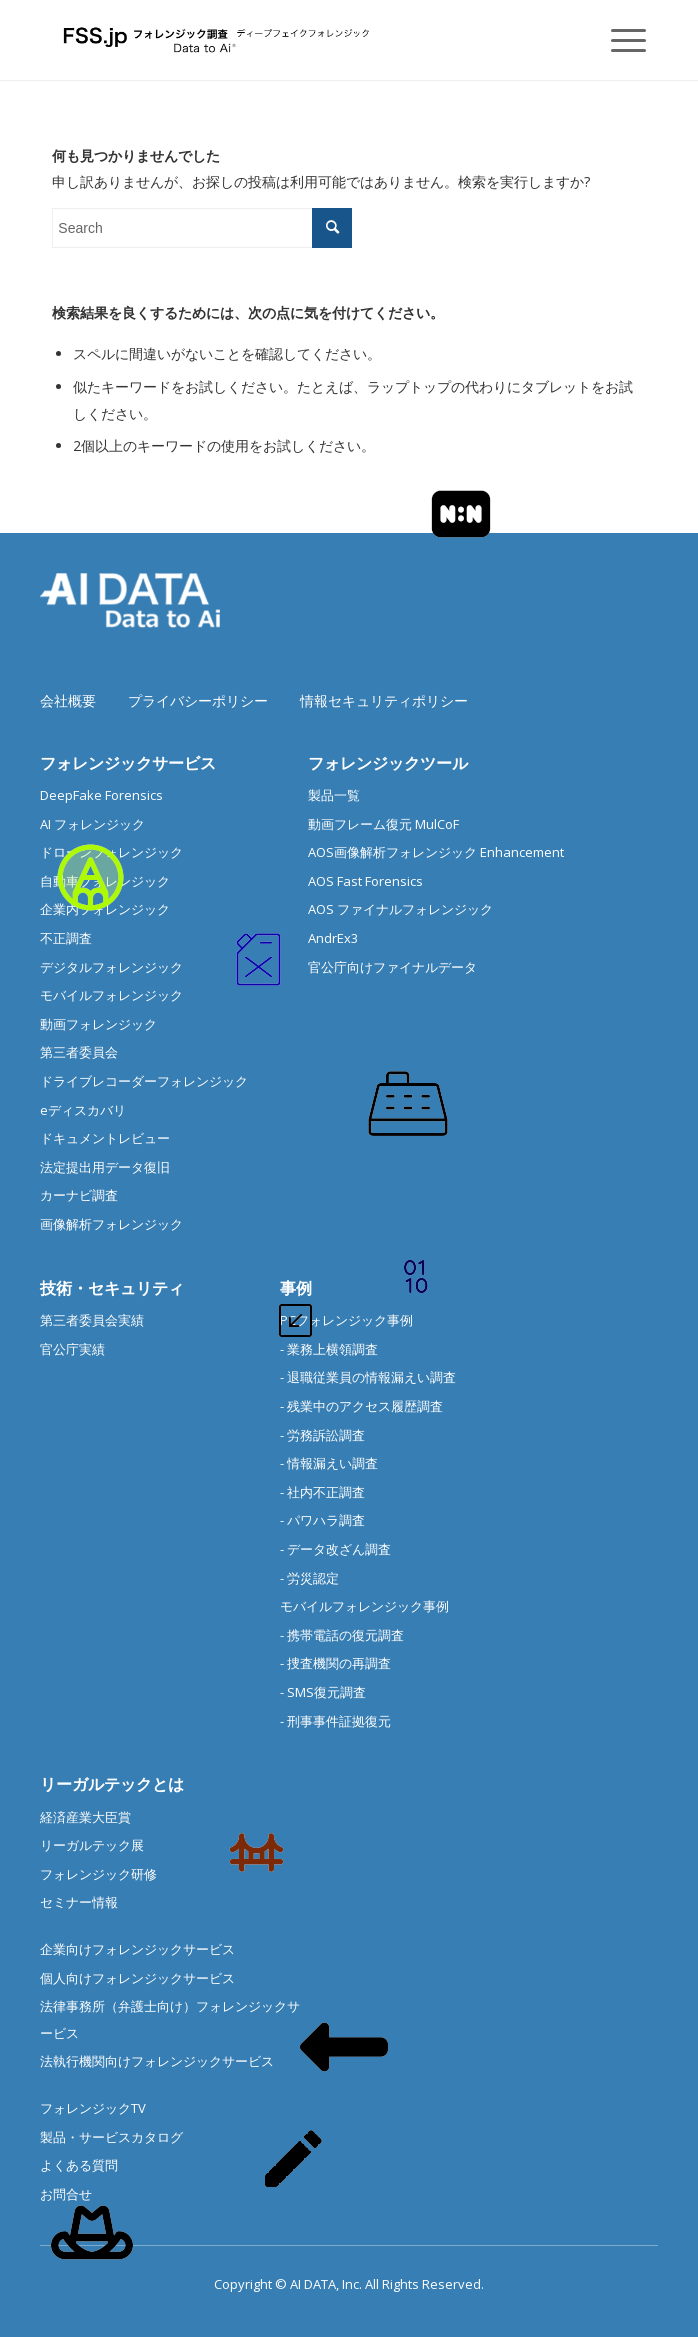 Image resolution: width=698 pixels, height=2337 pixels. I want to click on view bridge or overpass information, so click(256, 1852).